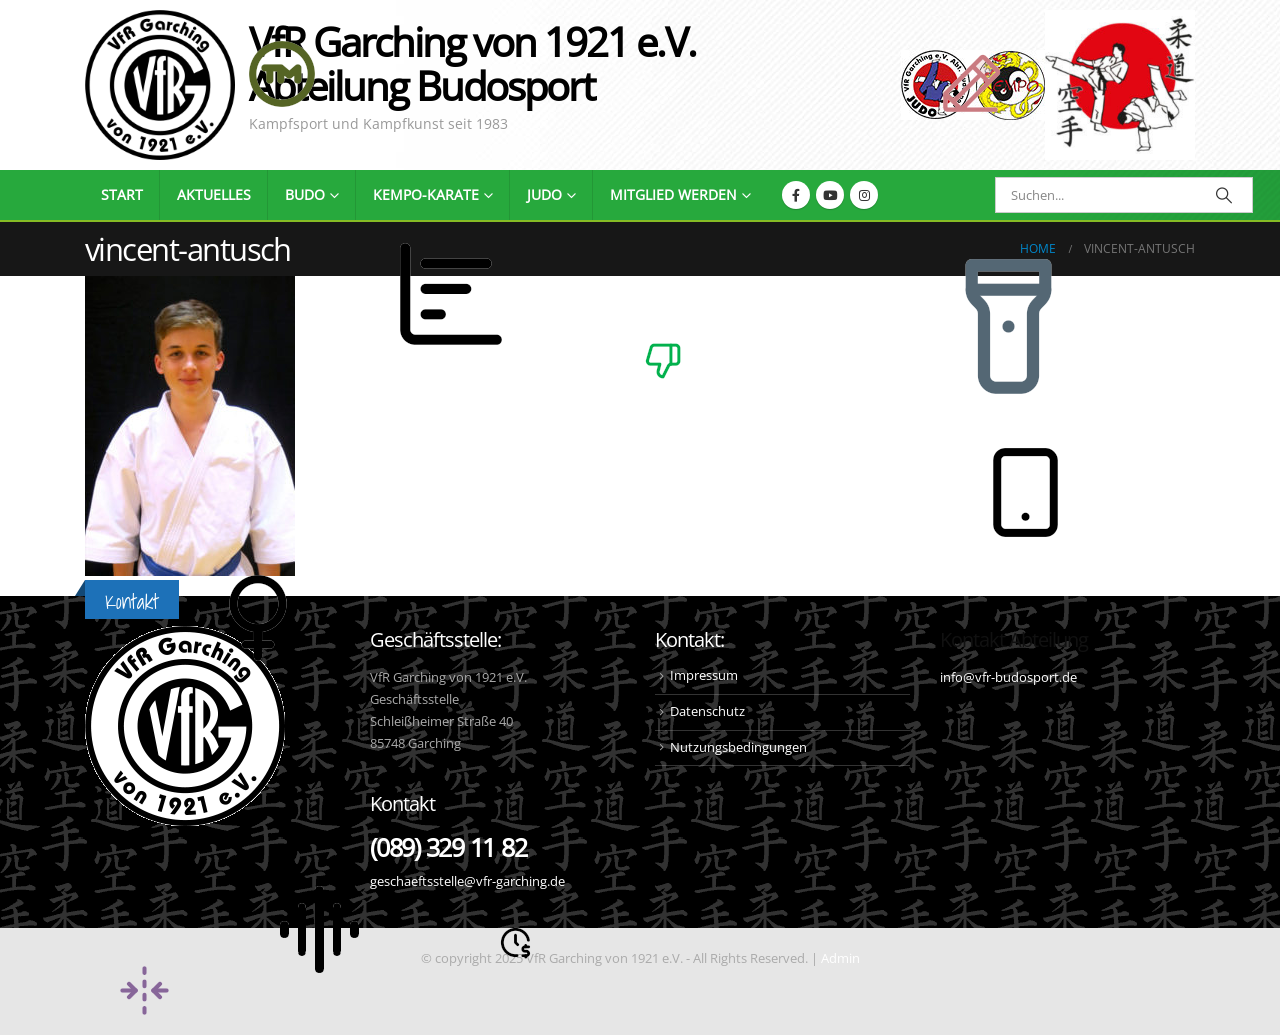 This screenshot has height=1035, width=1280. I want to click on access audio equalizer settings, so click(319, 929).